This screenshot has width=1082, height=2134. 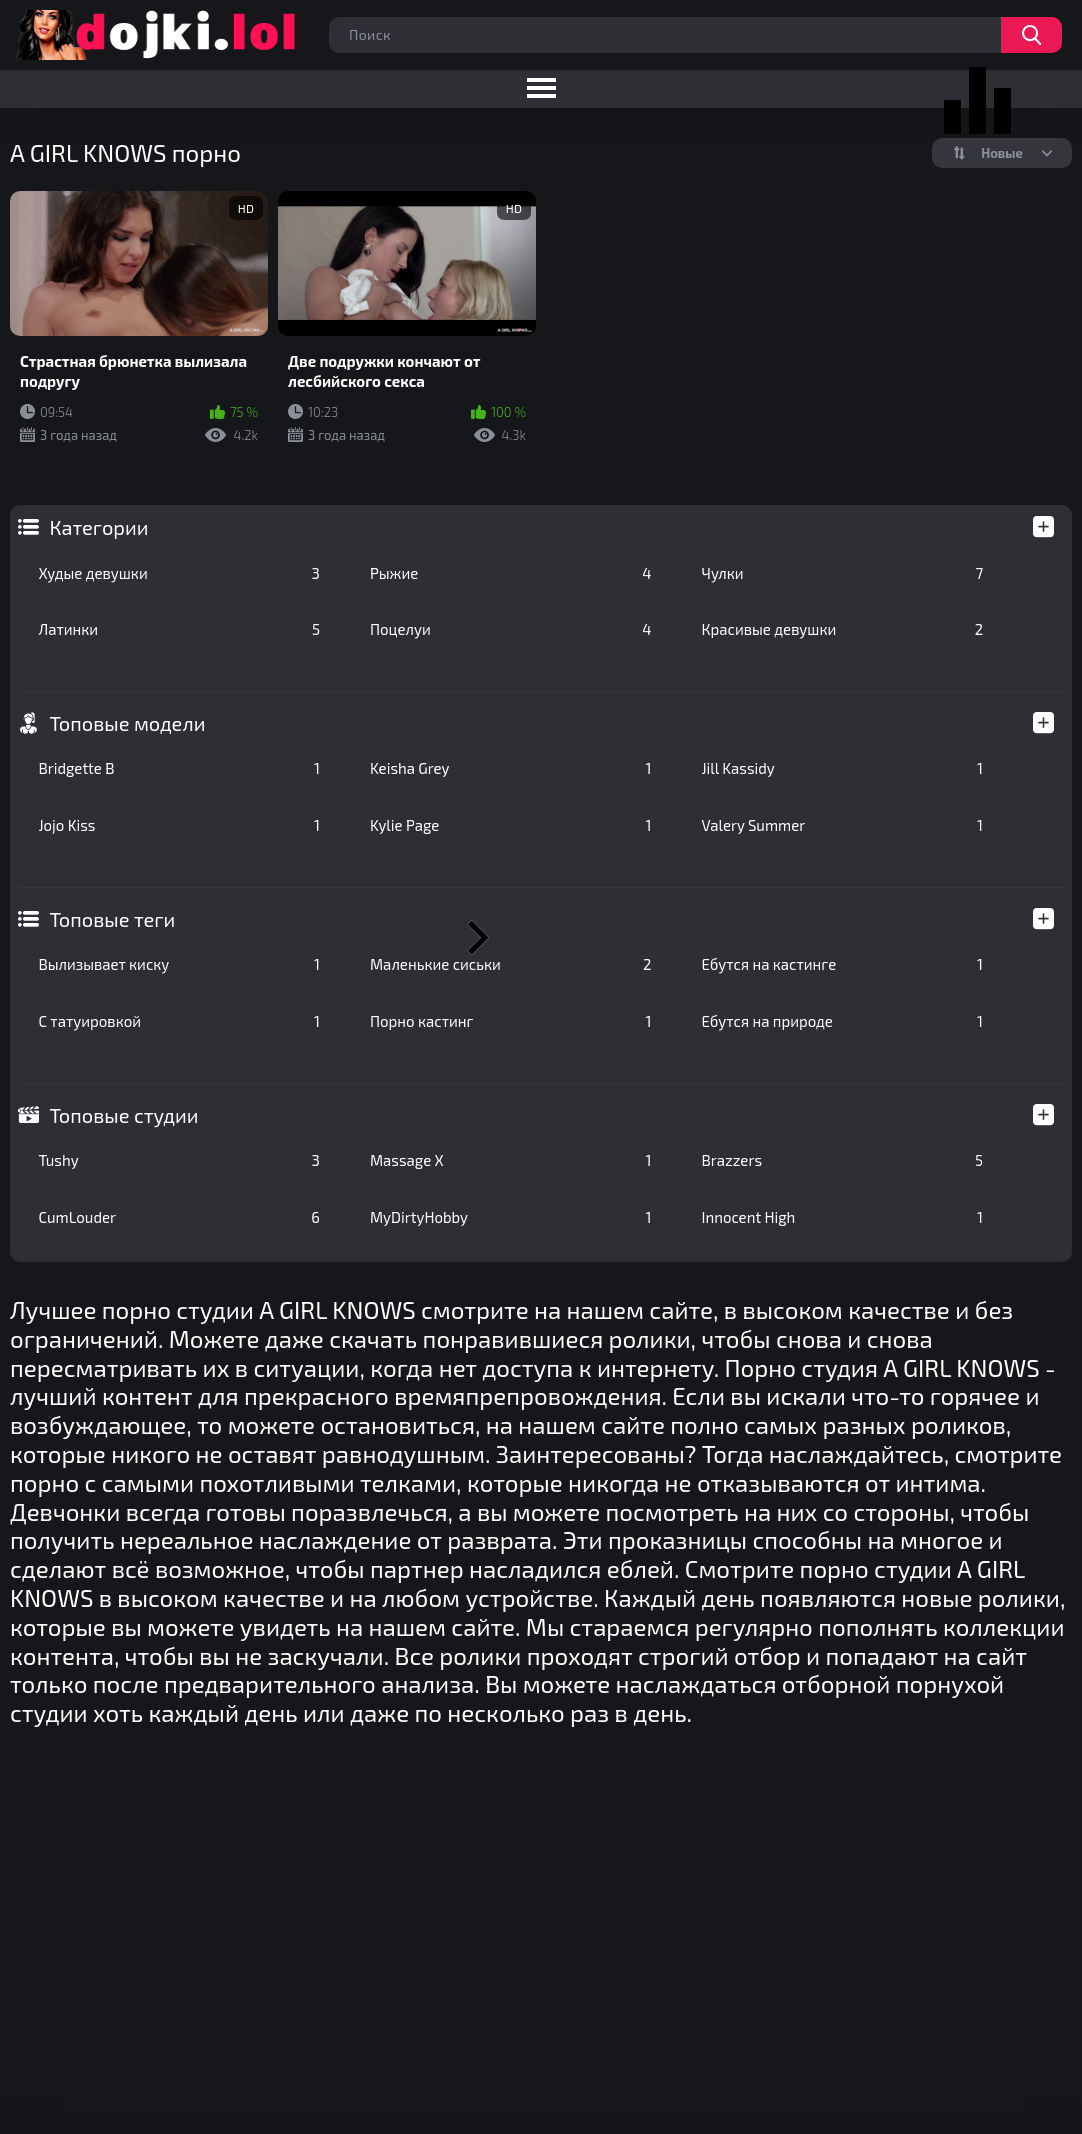 I want to click on adjust audio equalizer settings, so click(x=977, y=100).